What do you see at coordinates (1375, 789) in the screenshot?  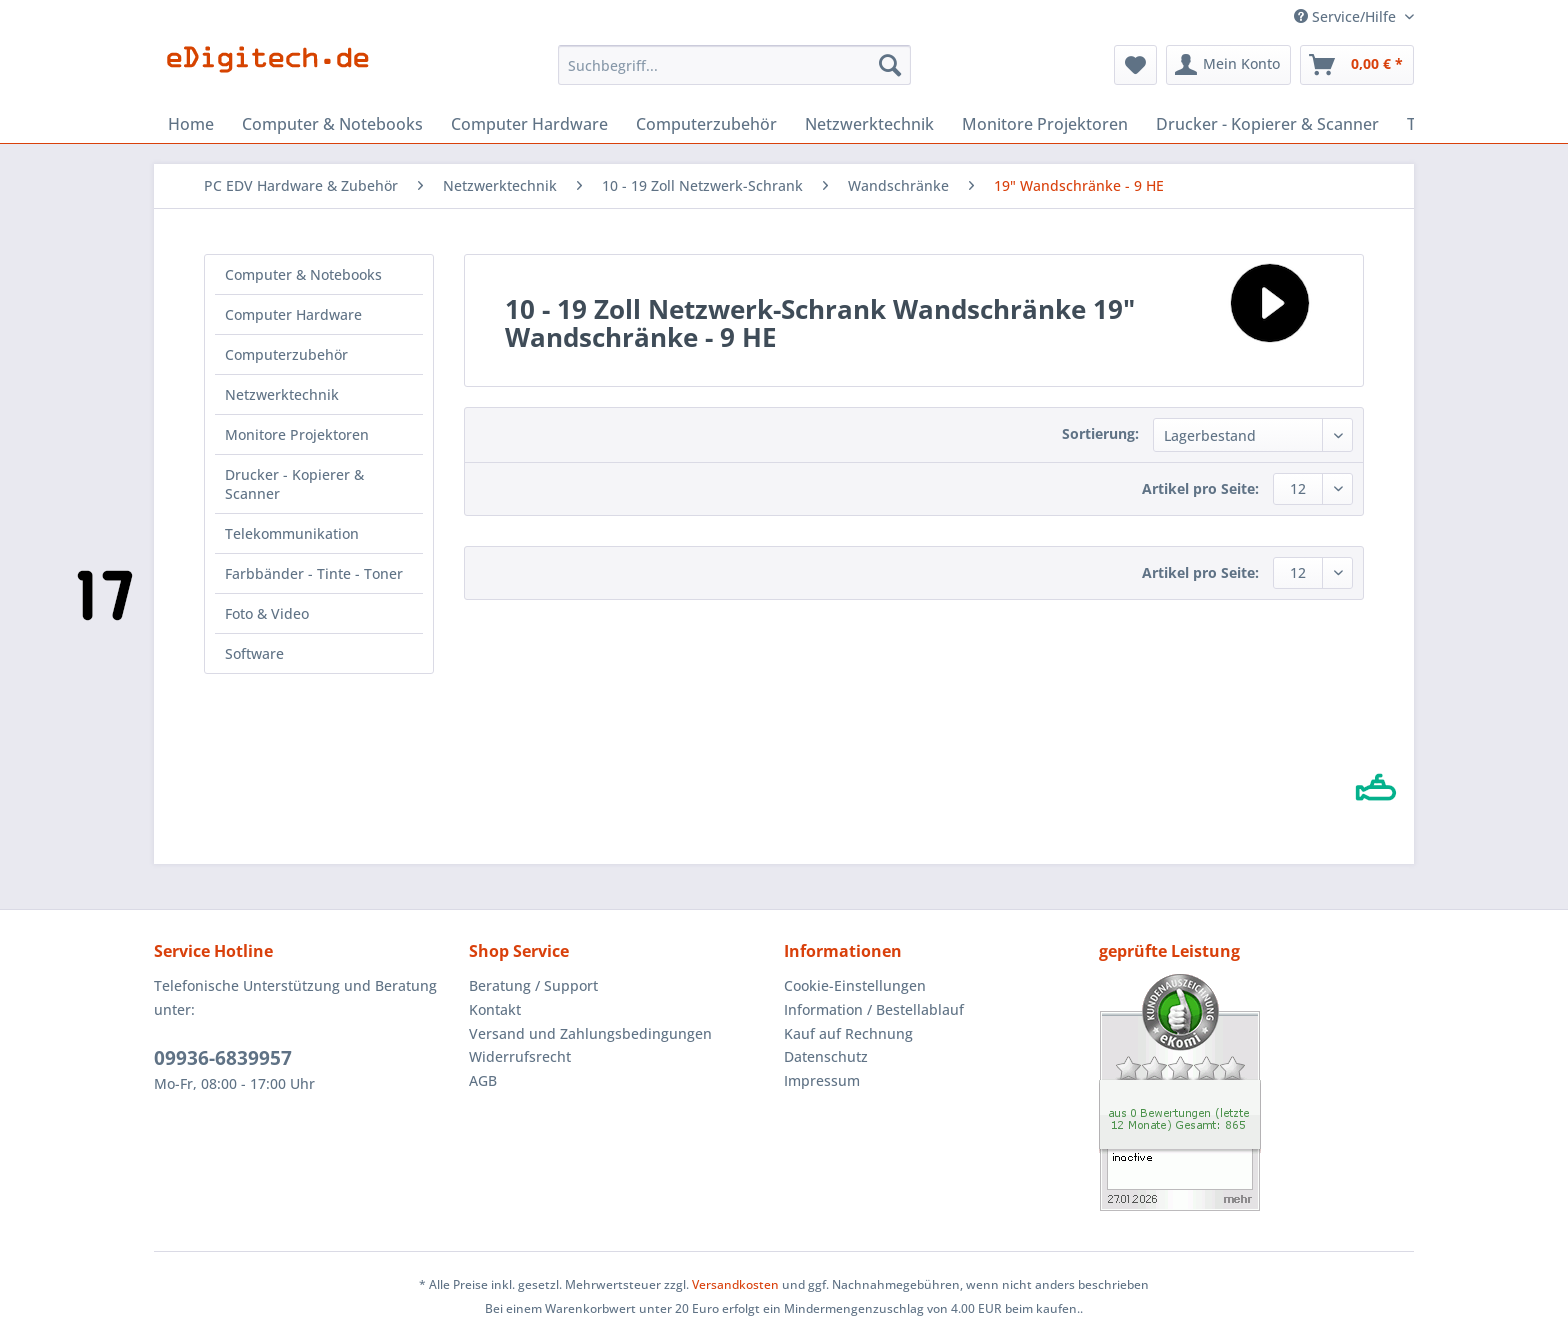 I see `navigate to underwater or submarine-related content` at bounding box center [1375, 789].